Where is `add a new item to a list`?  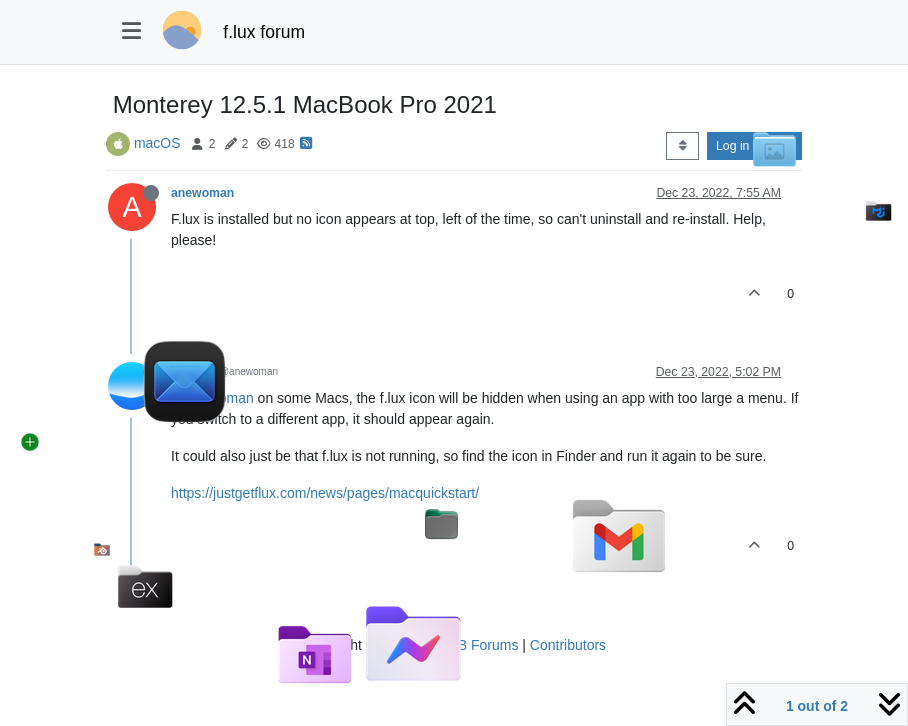
add a new item to a list is located at coordinates (30, 442).